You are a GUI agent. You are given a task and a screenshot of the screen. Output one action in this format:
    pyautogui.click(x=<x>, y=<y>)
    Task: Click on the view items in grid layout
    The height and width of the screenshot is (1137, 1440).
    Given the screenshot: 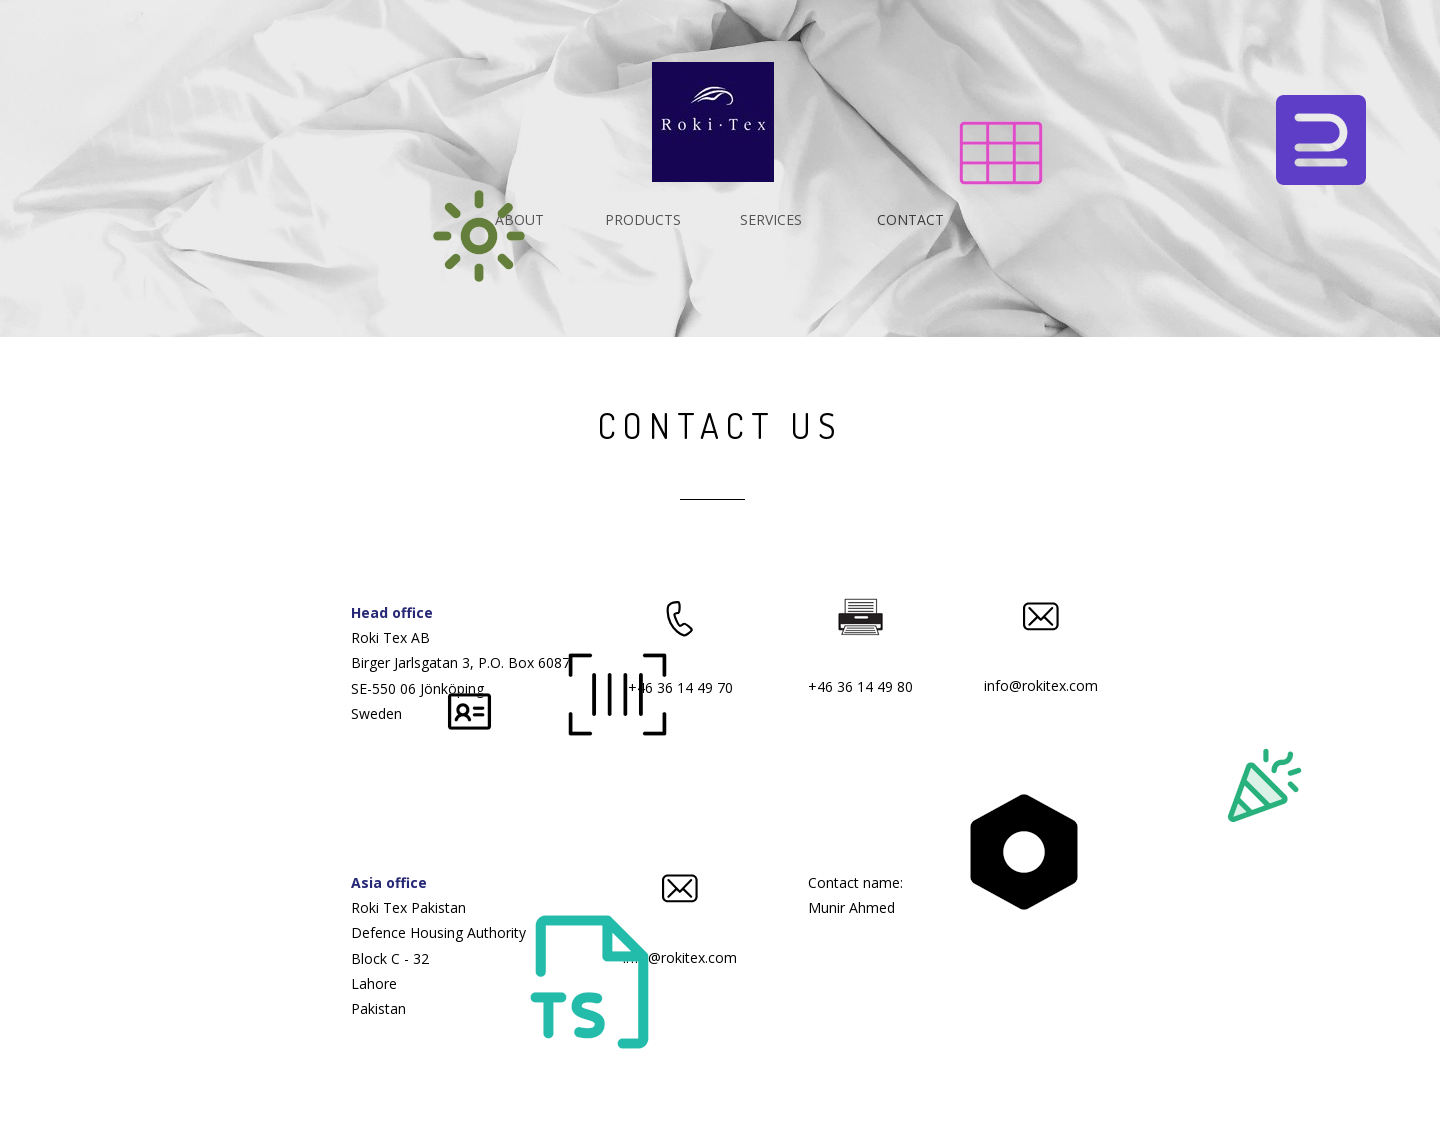 What is the action you would take?
    pyautogui.click(x=1001, y=153)
    